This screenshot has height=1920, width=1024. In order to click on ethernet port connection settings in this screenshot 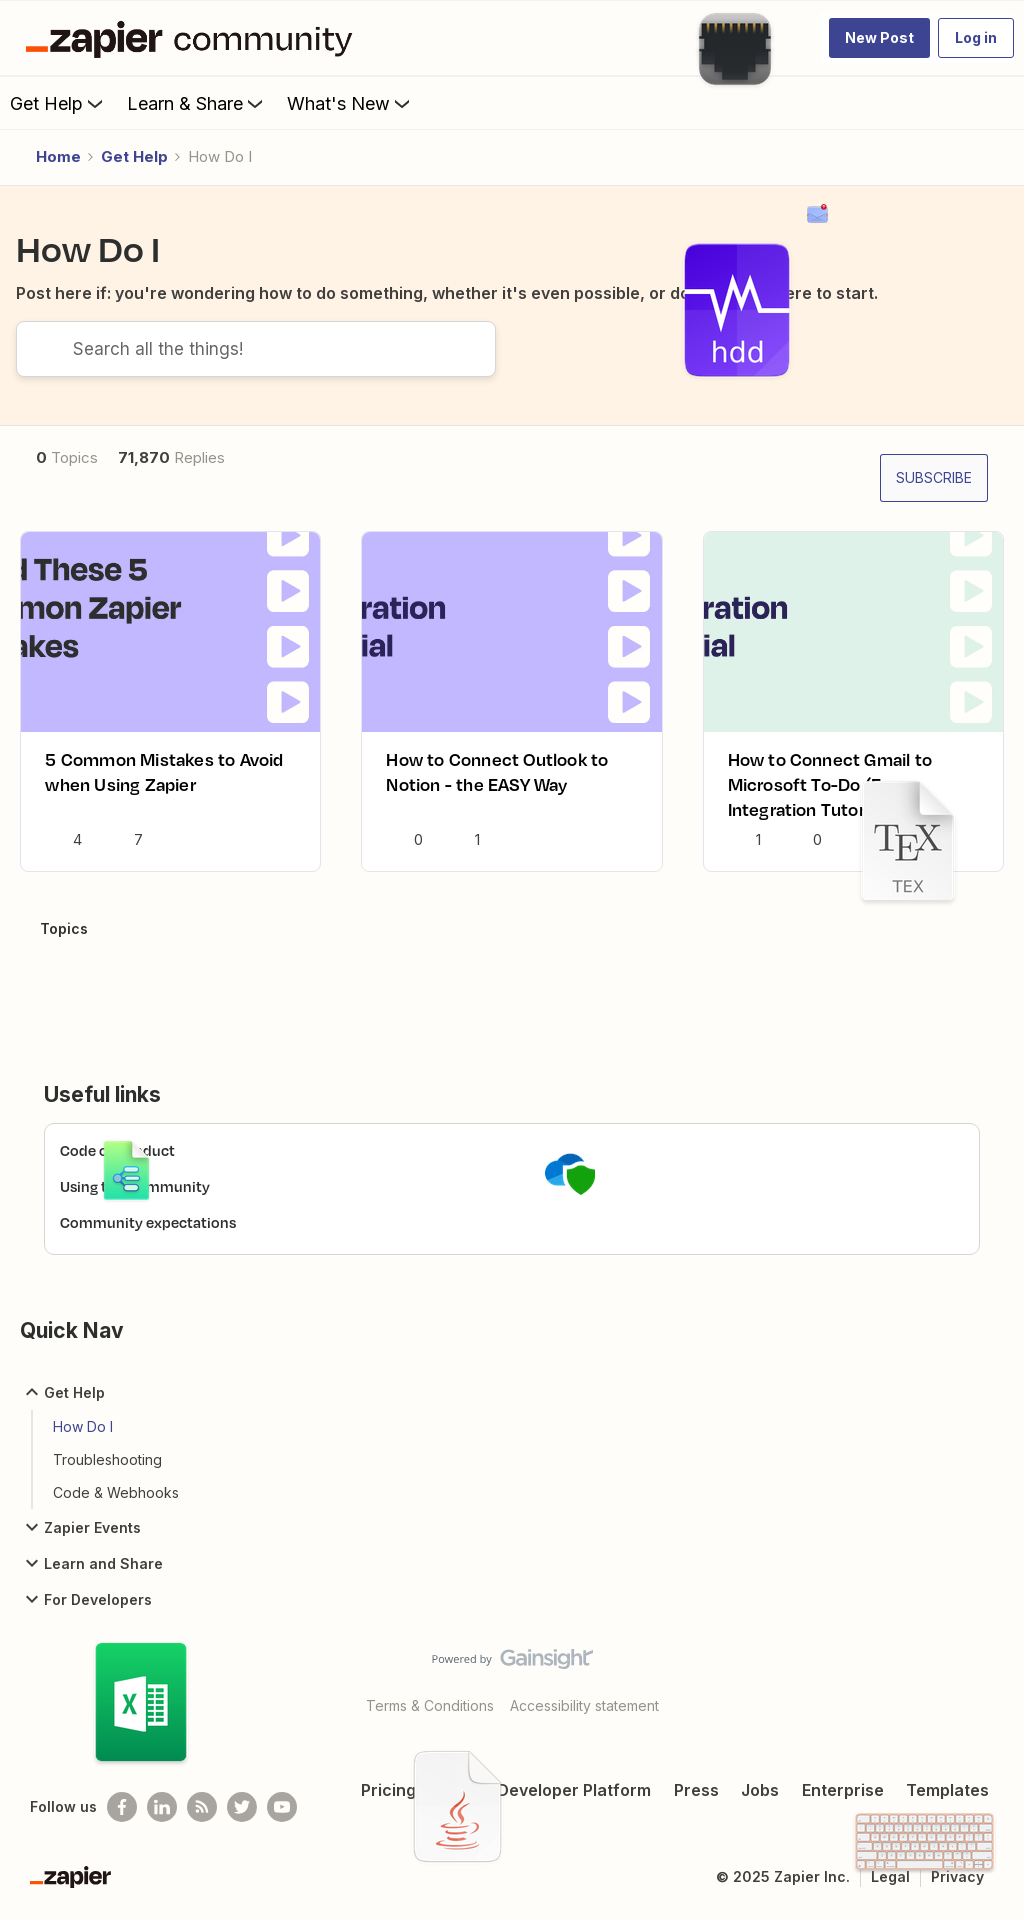, I will do `click(735, 49)`.